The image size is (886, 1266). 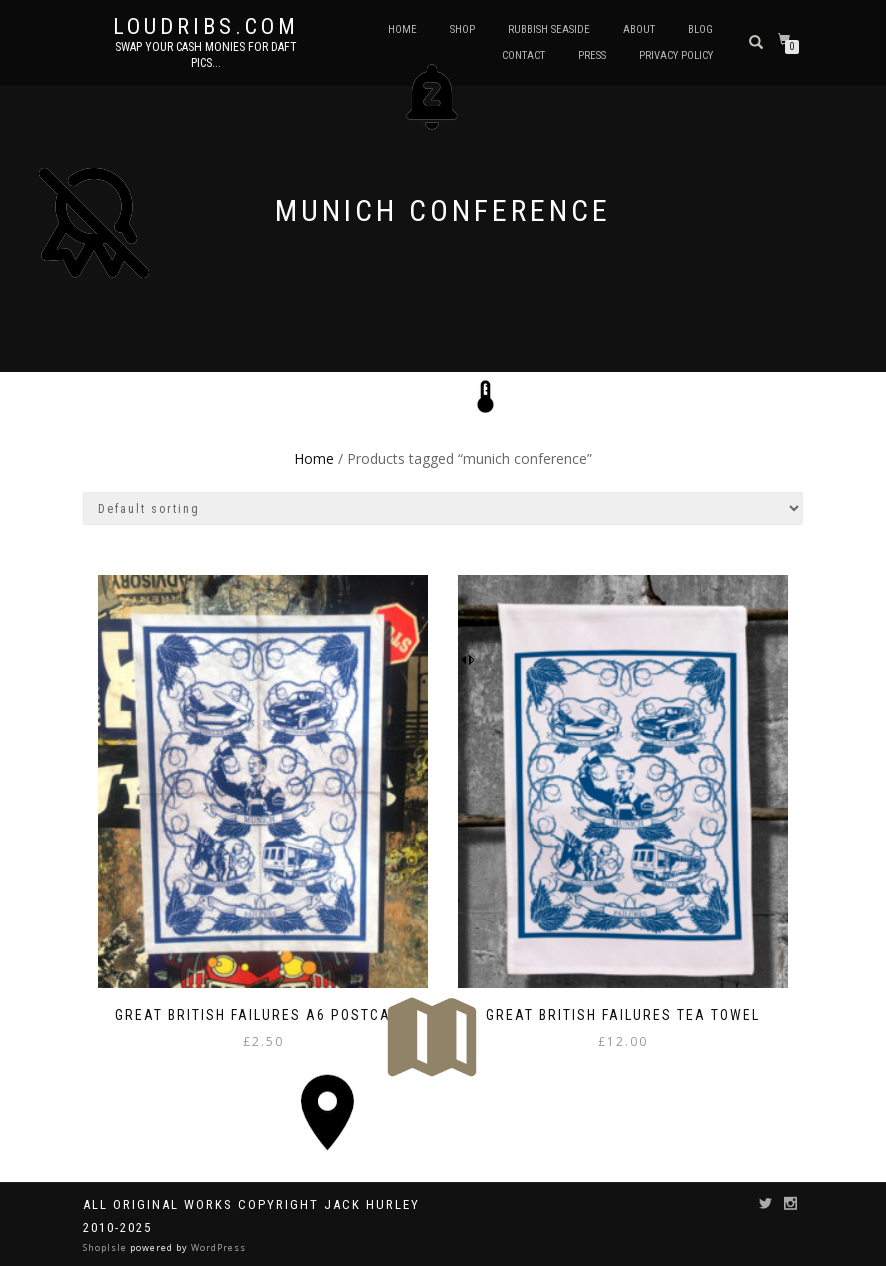 What do you see at coordinates (327, 1112) in the screenshot?
I see `view current location on map` at bounding box center [327, 1112].